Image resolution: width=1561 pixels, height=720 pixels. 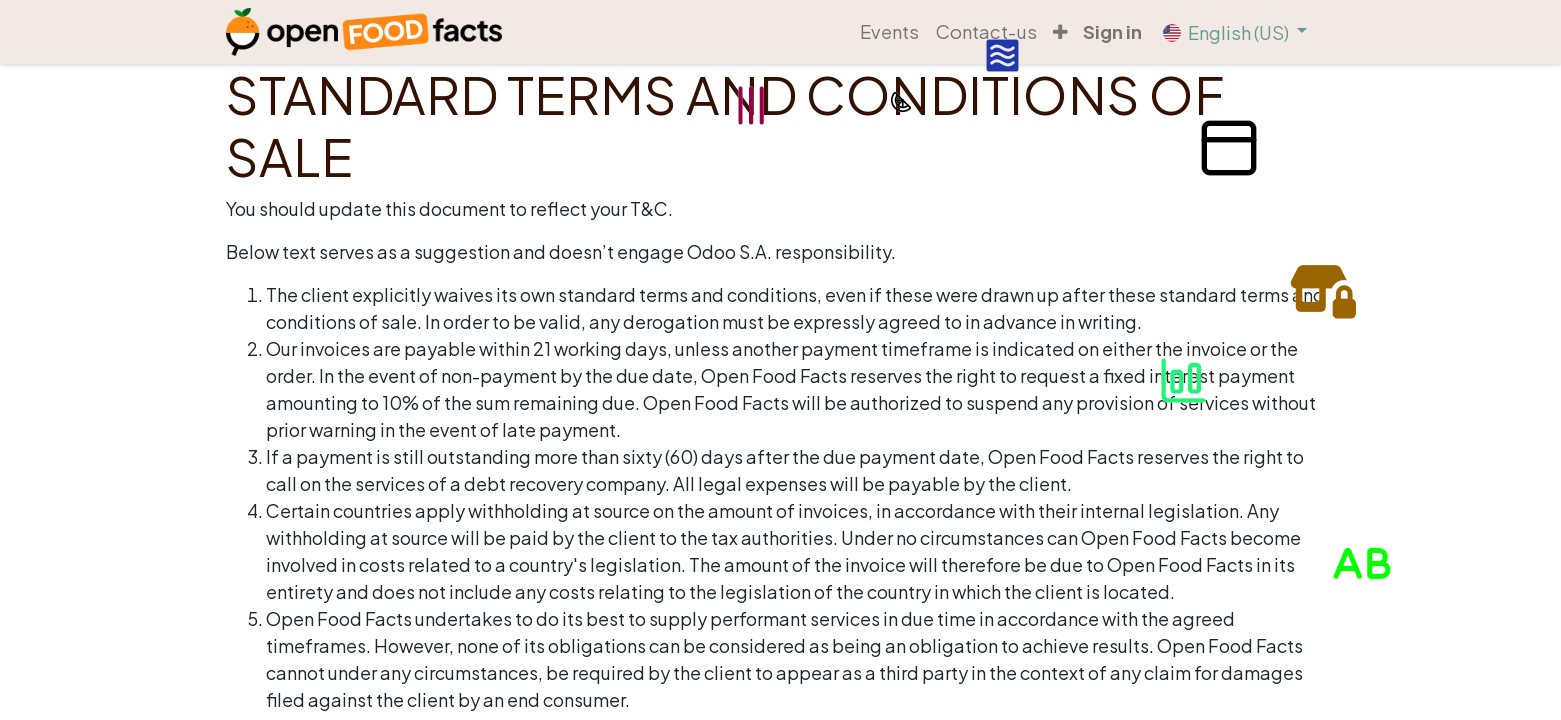 What do you see at coordinates (1002, 55) in the screenshot?
I see `indicates water or aquatic features` at bounding box center [1002, 55].